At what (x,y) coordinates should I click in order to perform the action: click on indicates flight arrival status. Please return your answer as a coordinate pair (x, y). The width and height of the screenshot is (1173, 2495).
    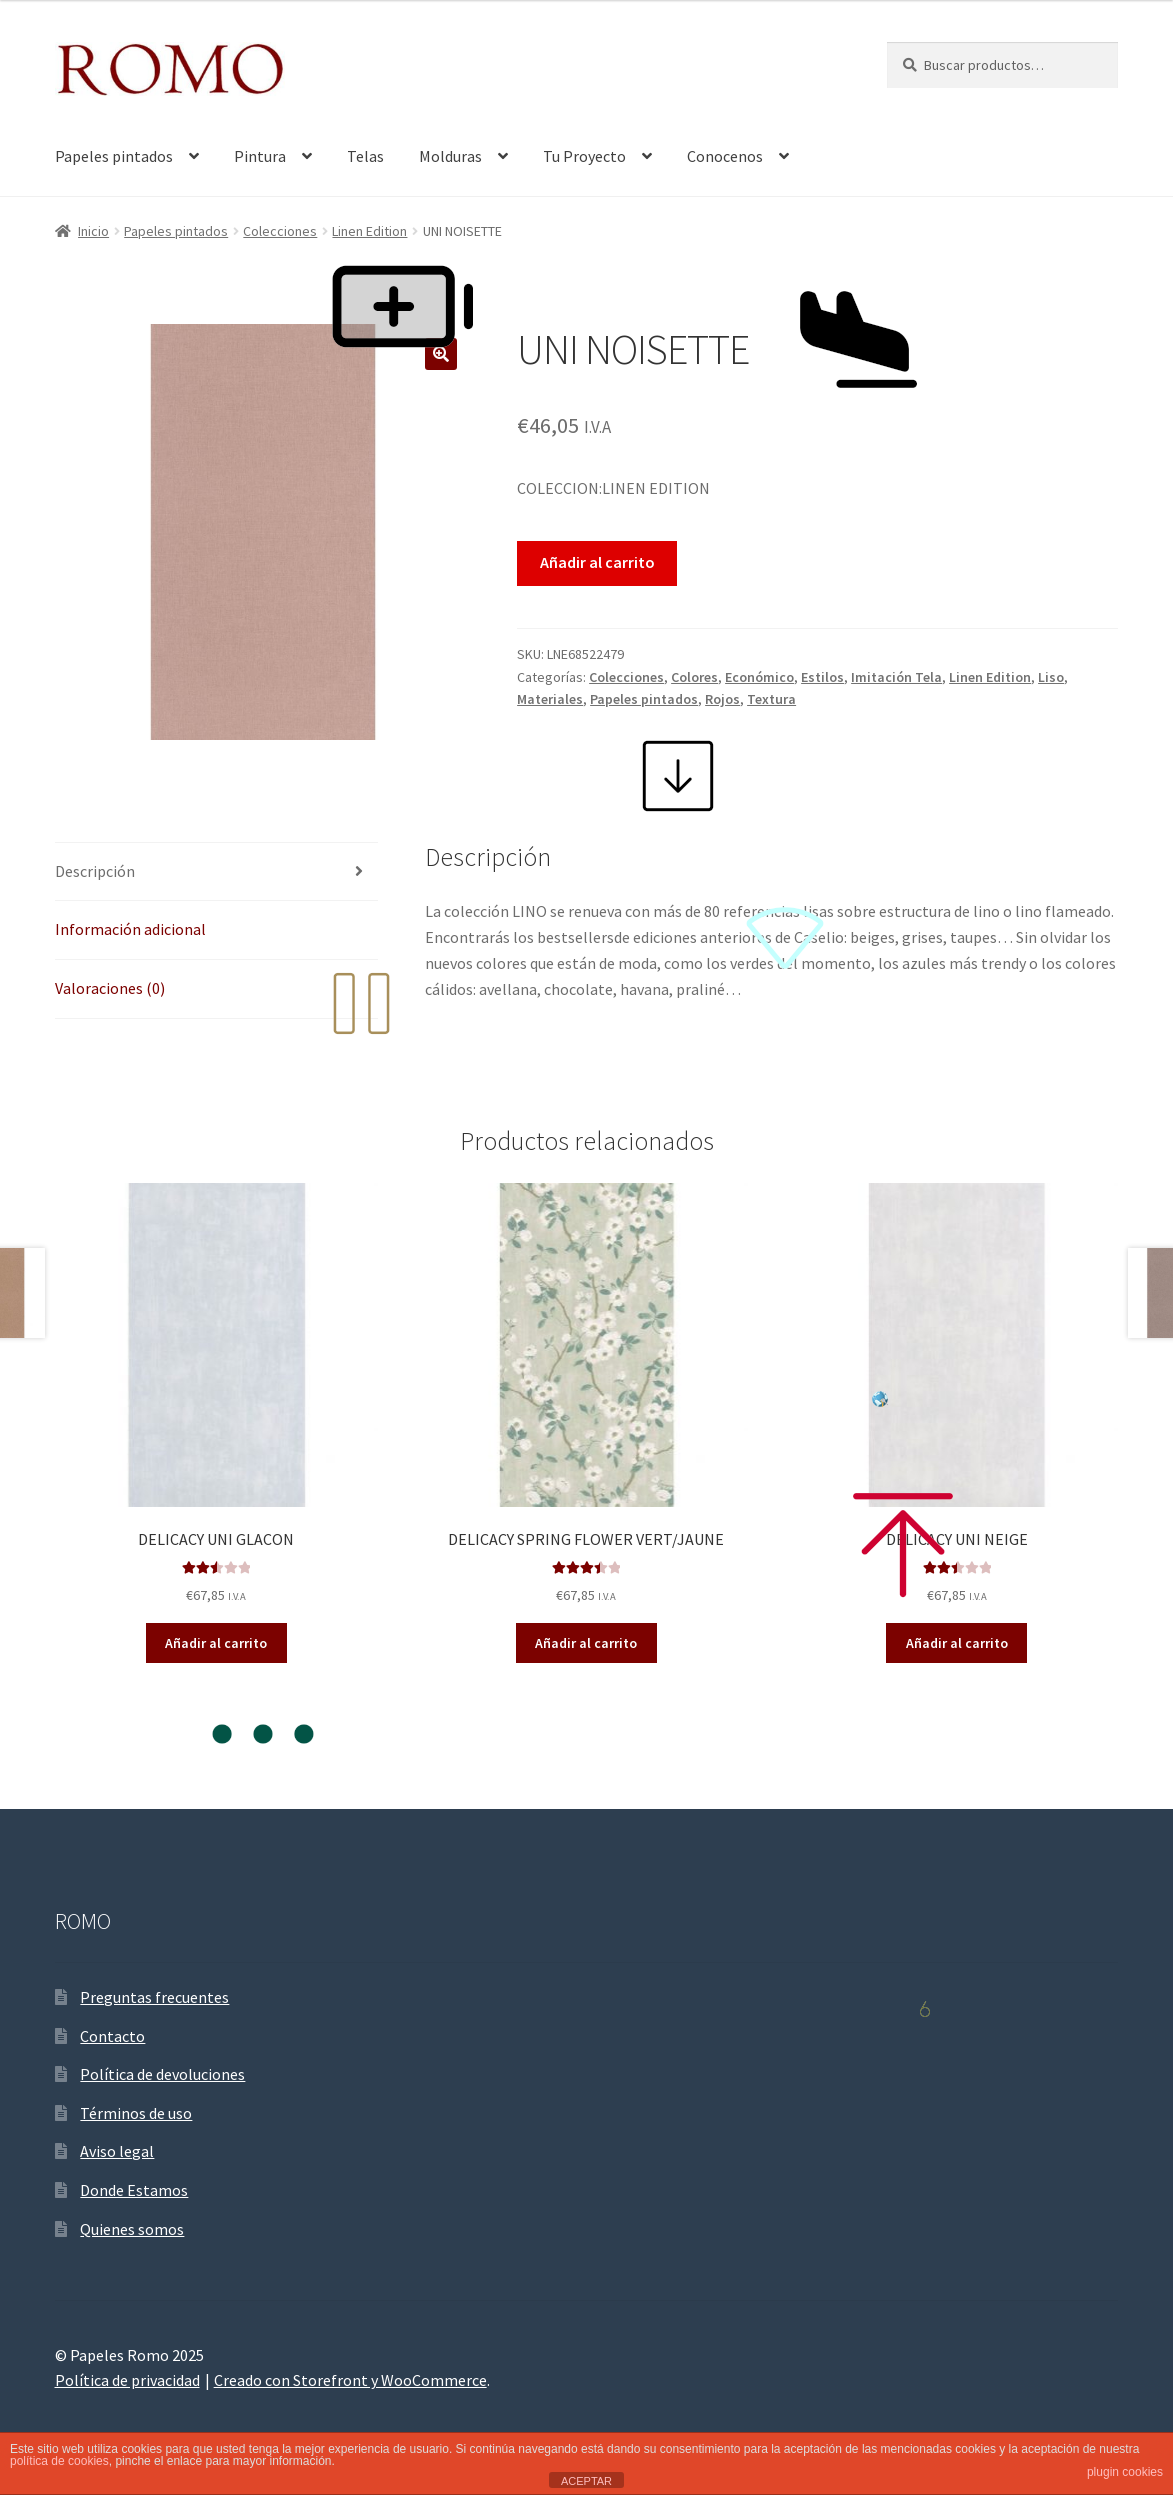
    Looking at the image, I should click on (852, 339).